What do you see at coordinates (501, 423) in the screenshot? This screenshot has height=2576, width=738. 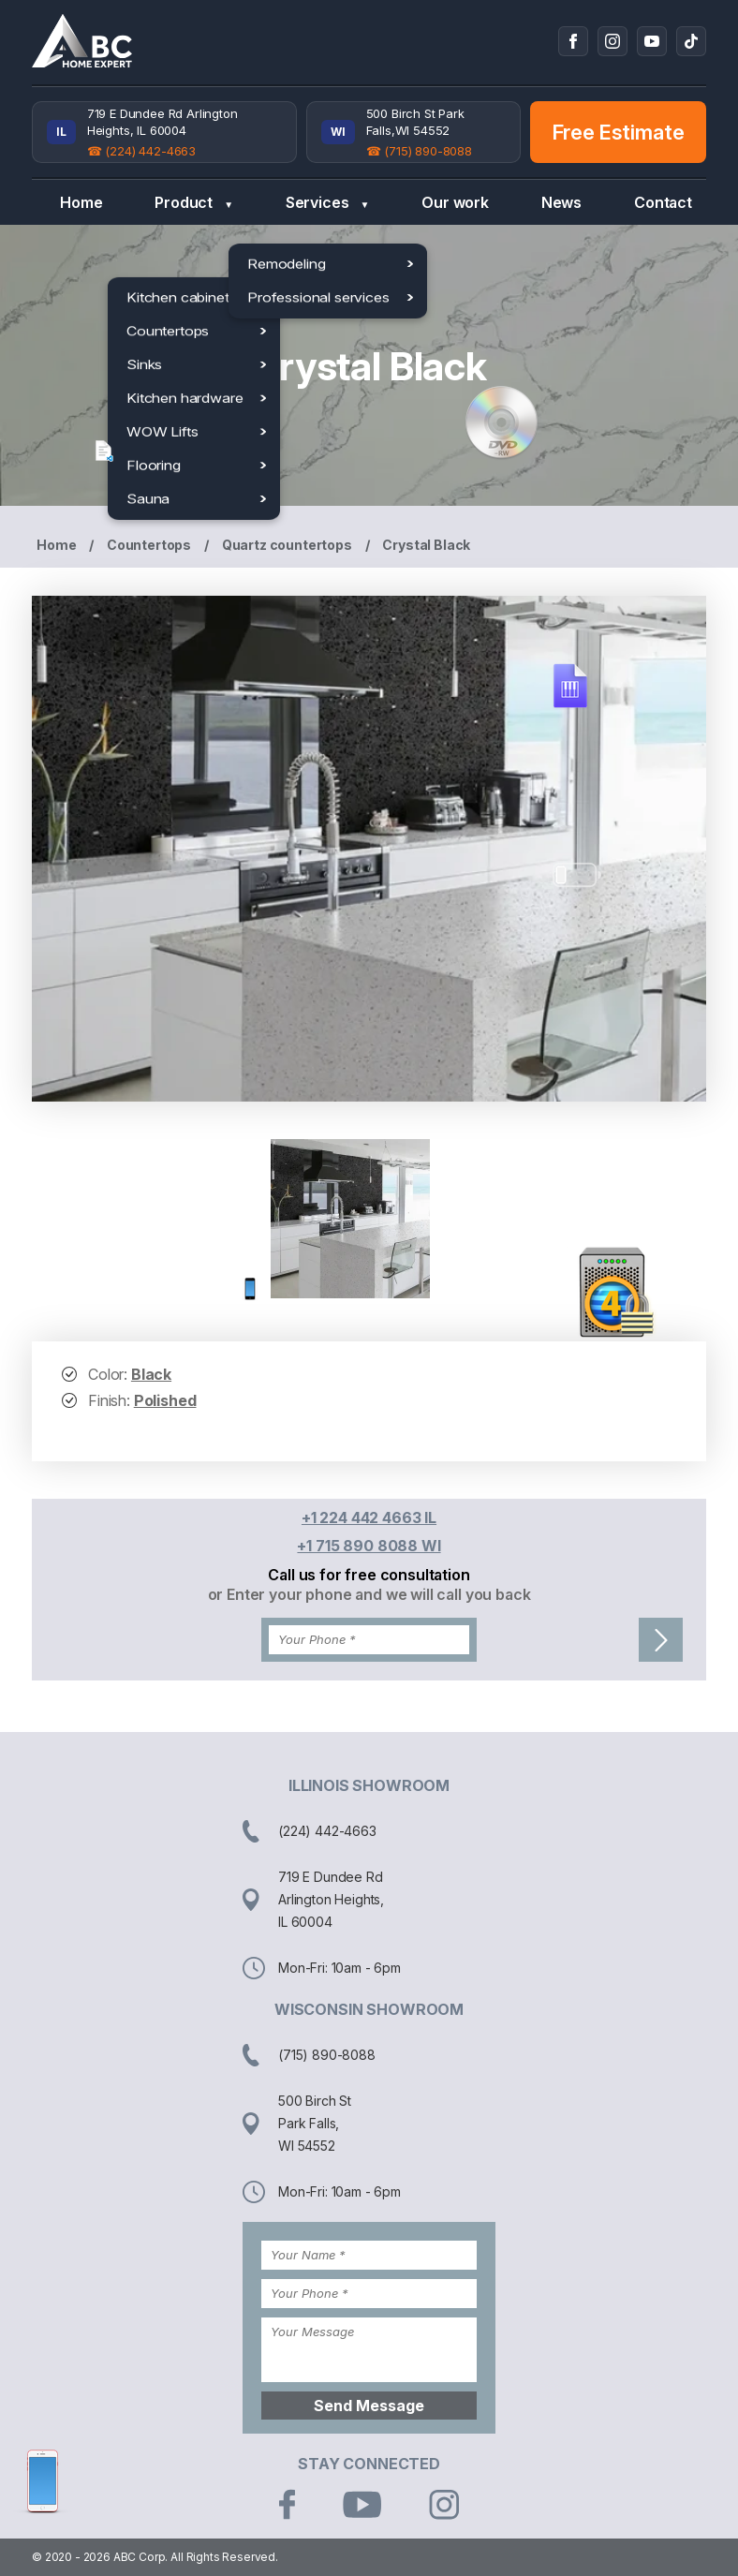 I see `access DVD-RW drive or disc contents` at bounding box center [501, 423].